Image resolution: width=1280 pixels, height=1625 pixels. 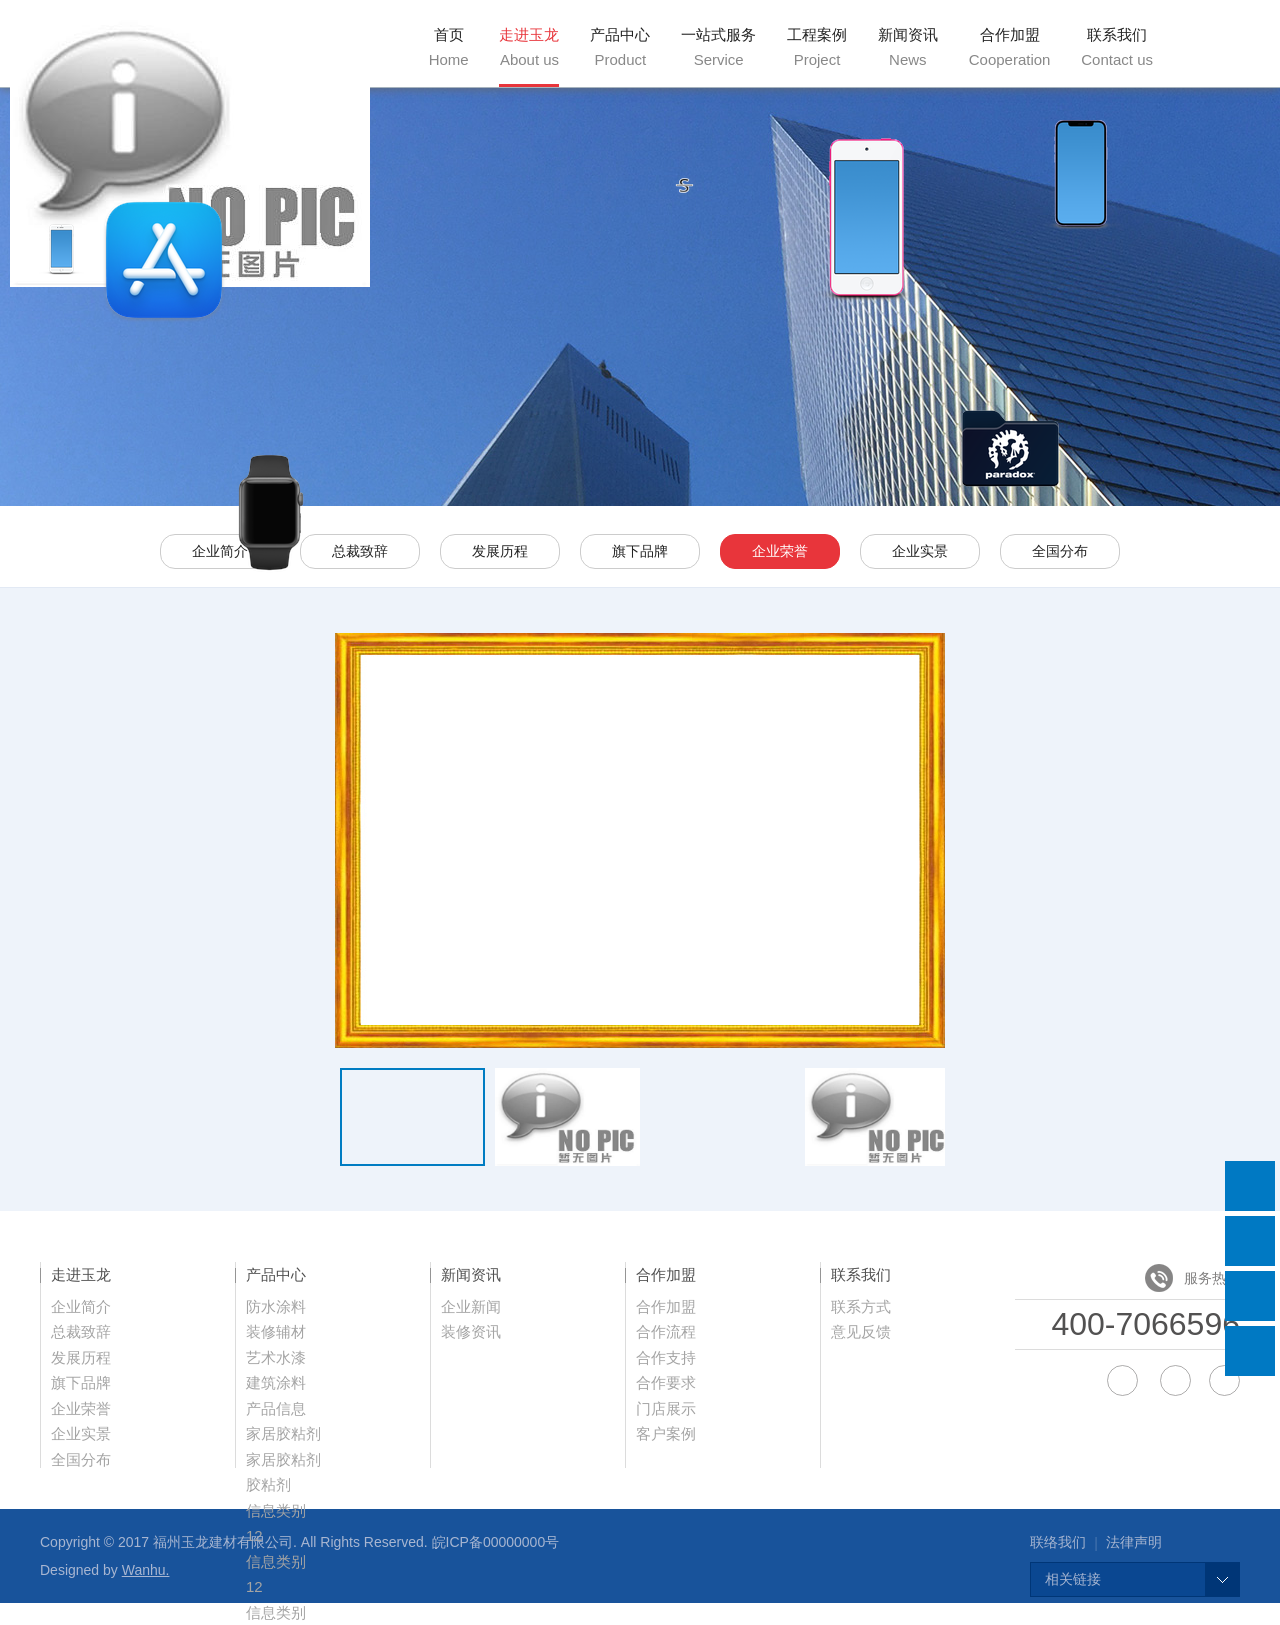 What do you see at coordinates (1081, 175) in the screenshot?
I see `indicates a connected iPhone device` at bounding box center [1081, 175].